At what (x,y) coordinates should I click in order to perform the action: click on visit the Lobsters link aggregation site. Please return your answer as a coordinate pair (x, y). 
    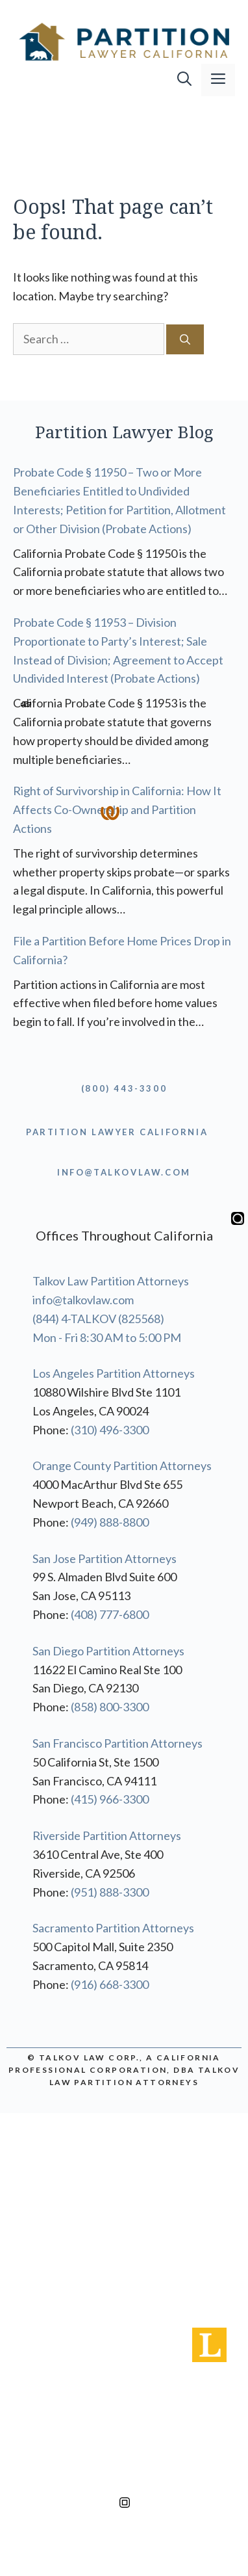
    Looking at the image, I should click on (209, 2345).